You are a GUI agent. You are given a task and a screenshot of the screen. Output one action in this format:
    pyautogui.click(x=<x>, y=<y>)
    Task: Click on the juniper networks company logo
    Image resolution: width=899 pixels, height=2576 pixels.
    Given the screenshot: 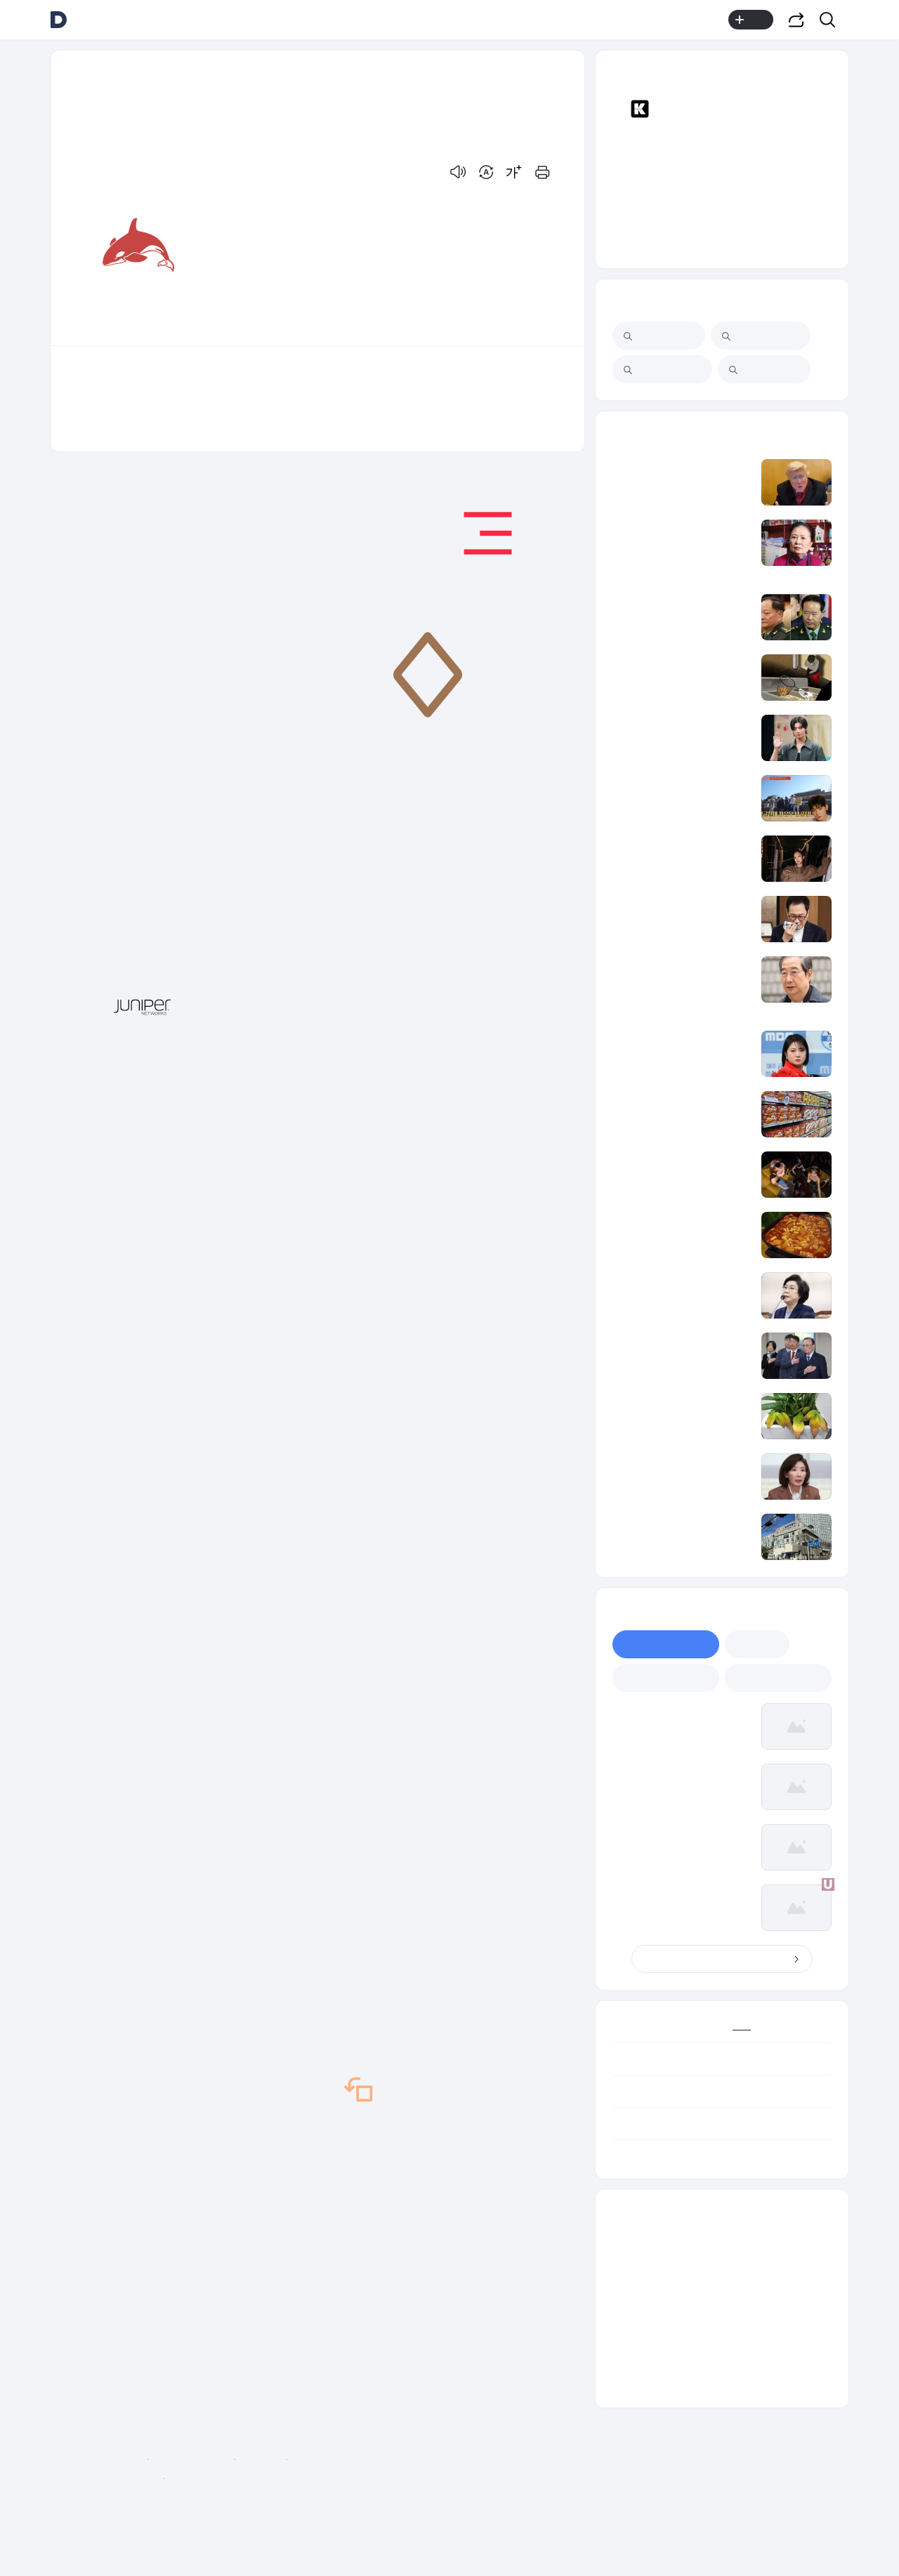 What is the action you would take?
    pyautogui.click(x=142, y=1007)
    